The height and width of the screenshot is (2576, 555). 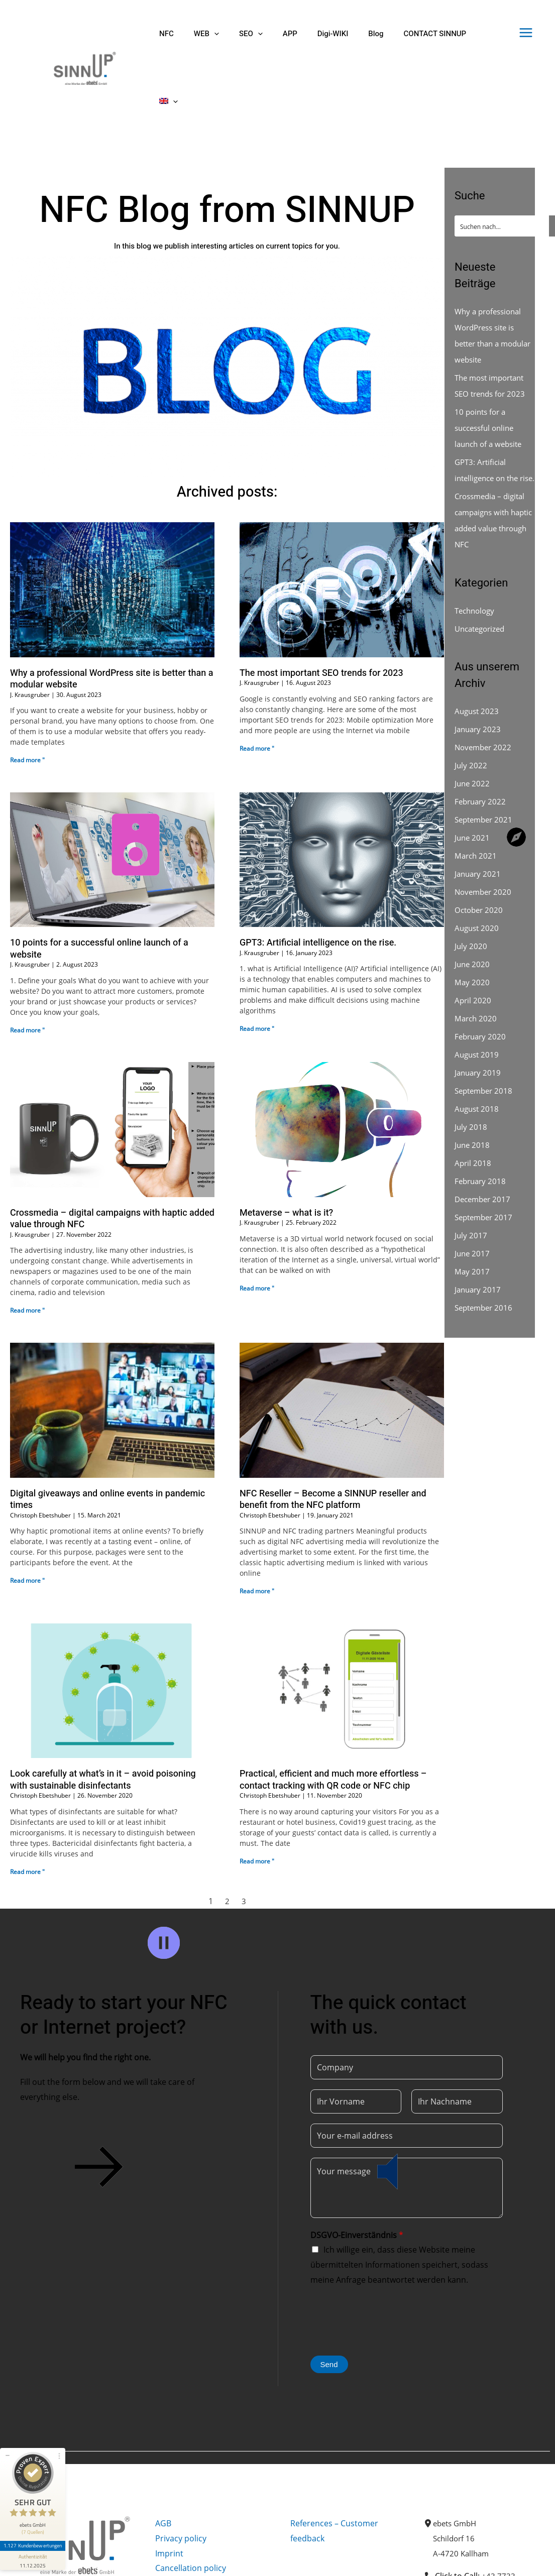 What do you see at coordinates (136, 845) in the screenshot?
I see `access audio or speaker settings` at bounding box center [136, 845].